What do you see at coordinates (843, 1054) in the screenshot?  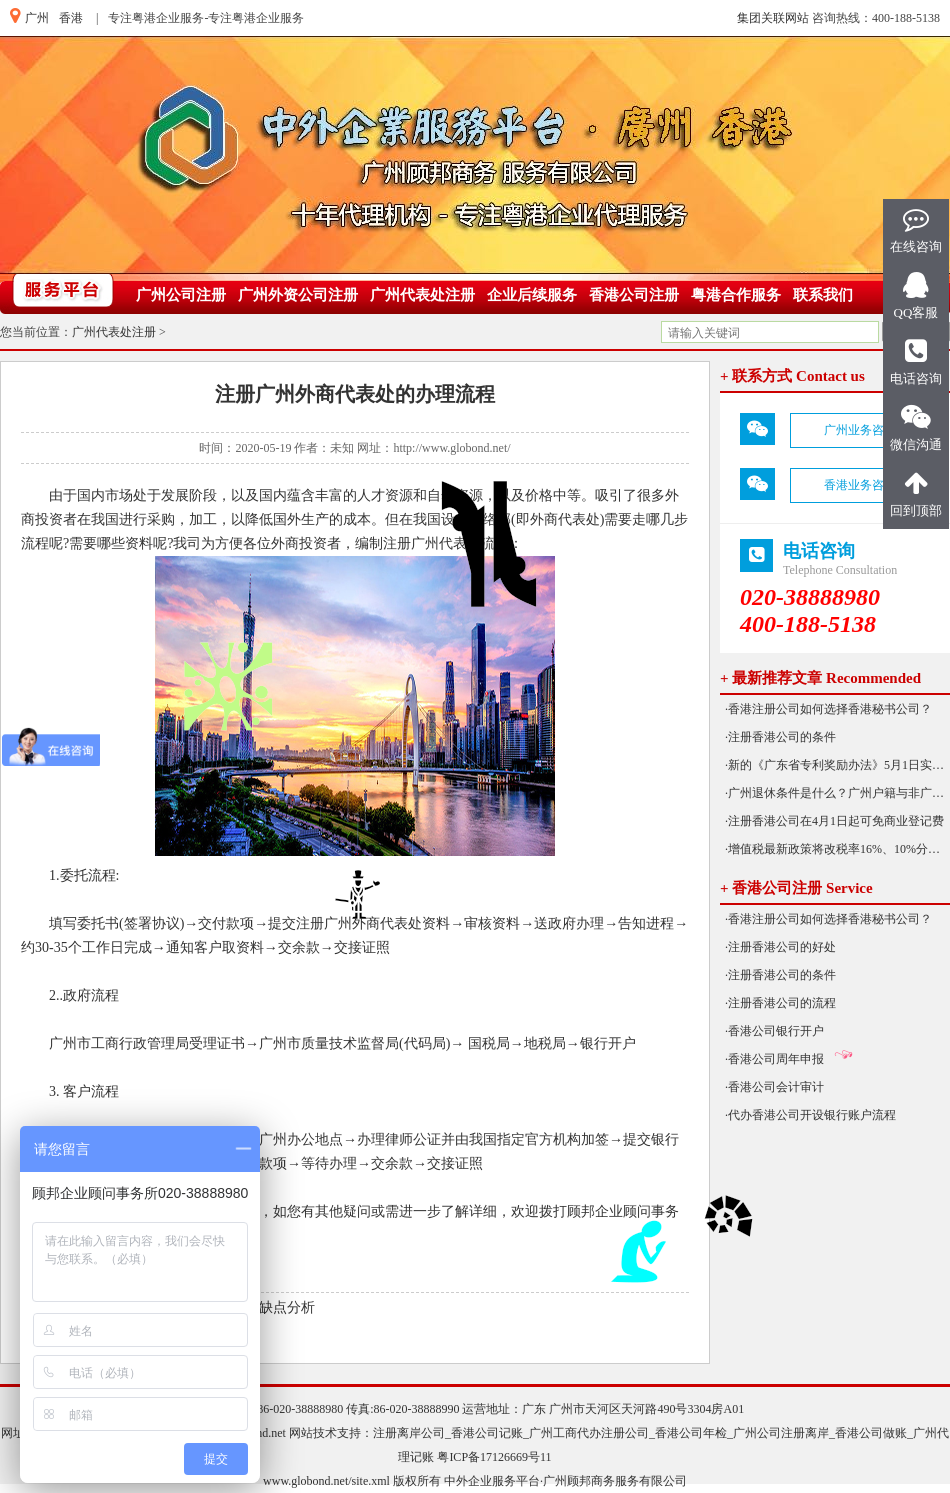 I see `toggle reading mode or accessibility features` at bounding box center [843, 1054].